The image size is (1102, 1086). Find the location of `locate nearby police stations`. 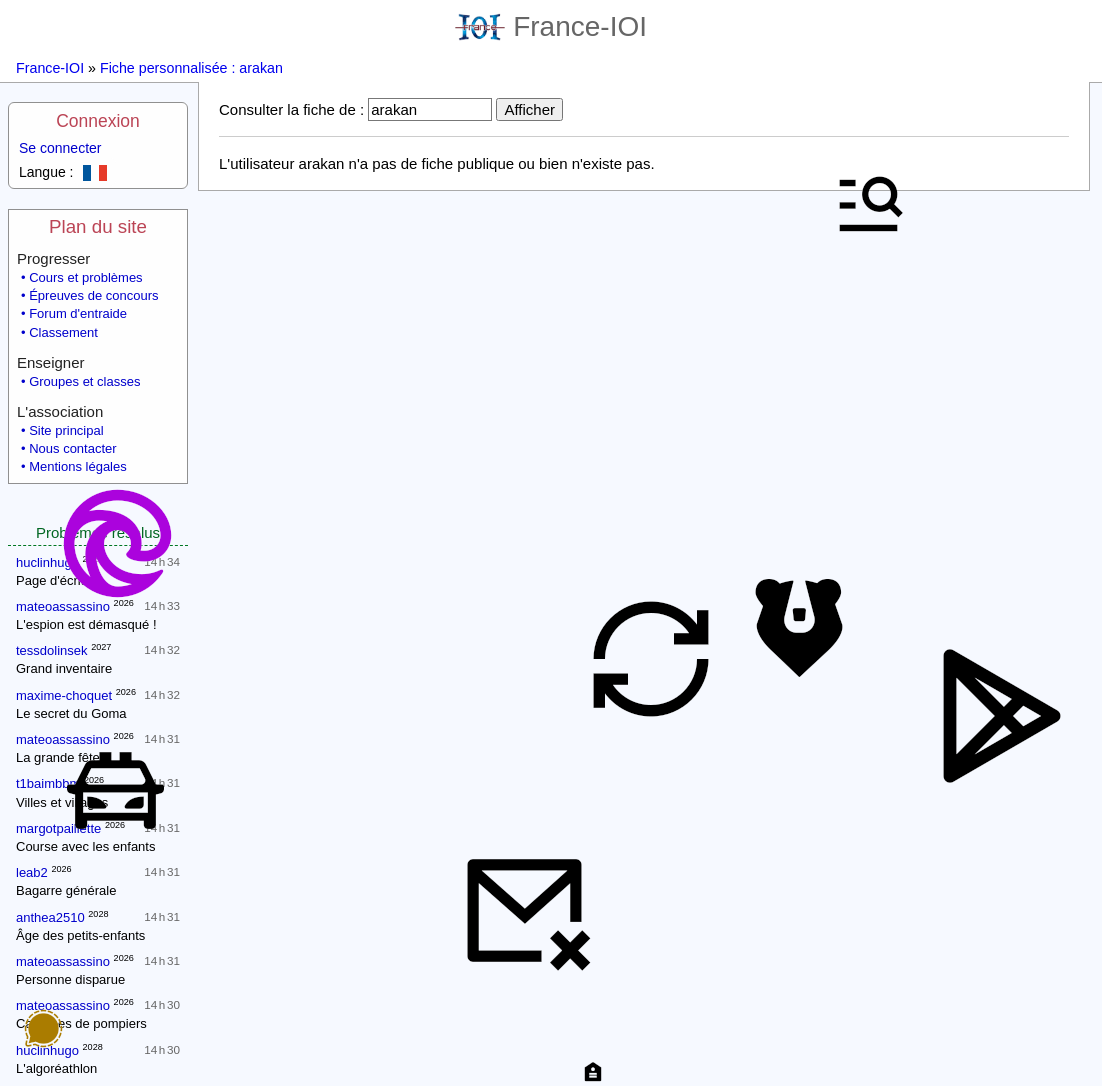

locate nearby police stations is located at coordinates (115, 788).